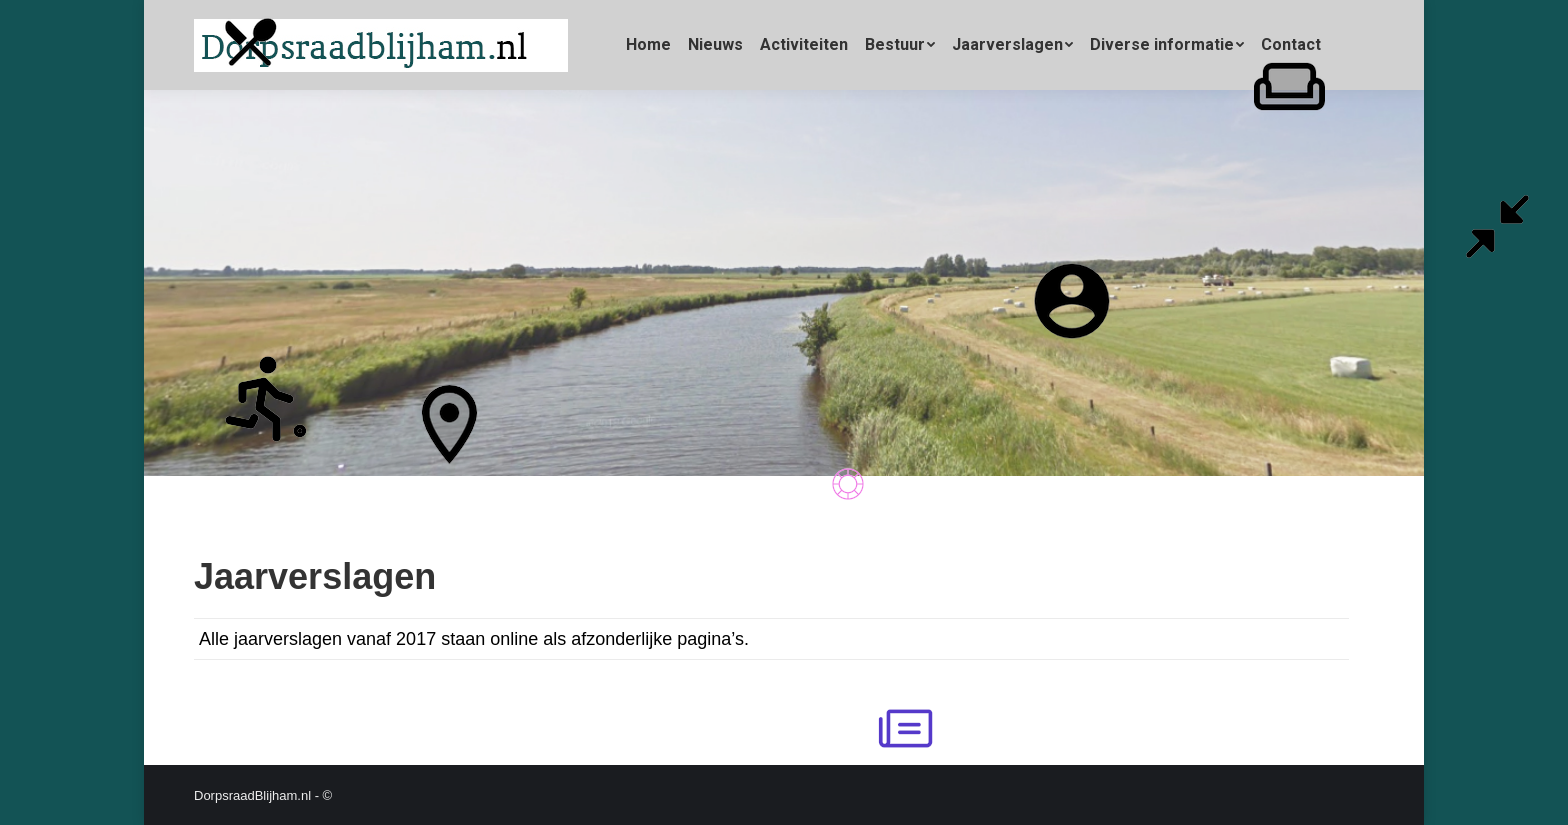  Describe the element at coordinates (907, 728) in the screenshot. I see `view news articles or updates` at that location.